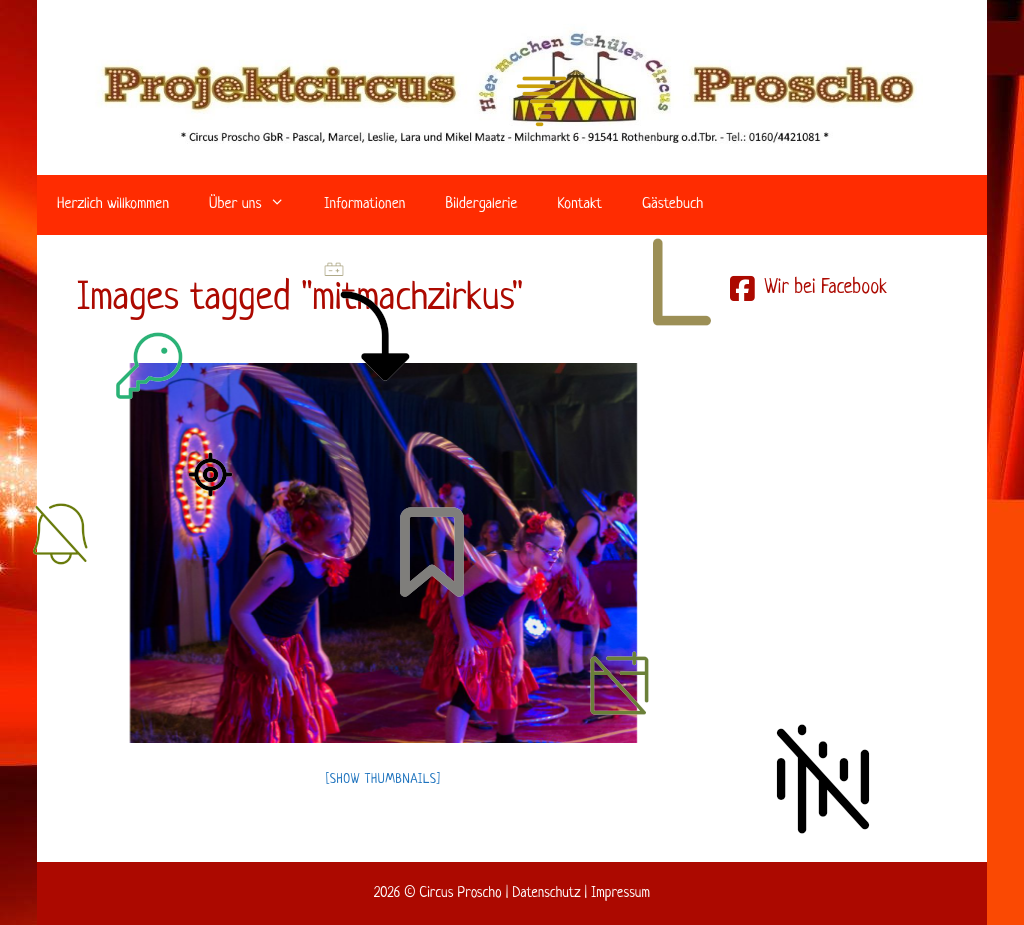  Describe the element at coordinates (375, 336) in the screenshot. I see `navigate to the next item below` at that location.